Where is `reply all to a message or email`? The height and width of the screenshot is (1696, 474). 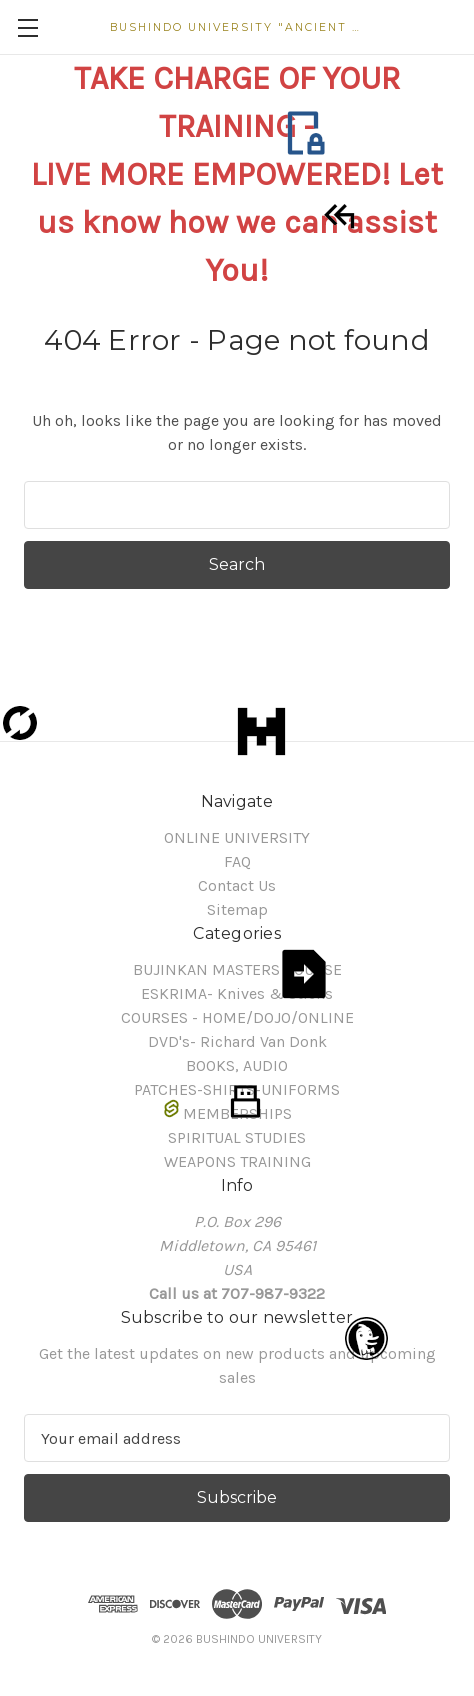
reply all to a message or email is located at coordinates (340, 216).